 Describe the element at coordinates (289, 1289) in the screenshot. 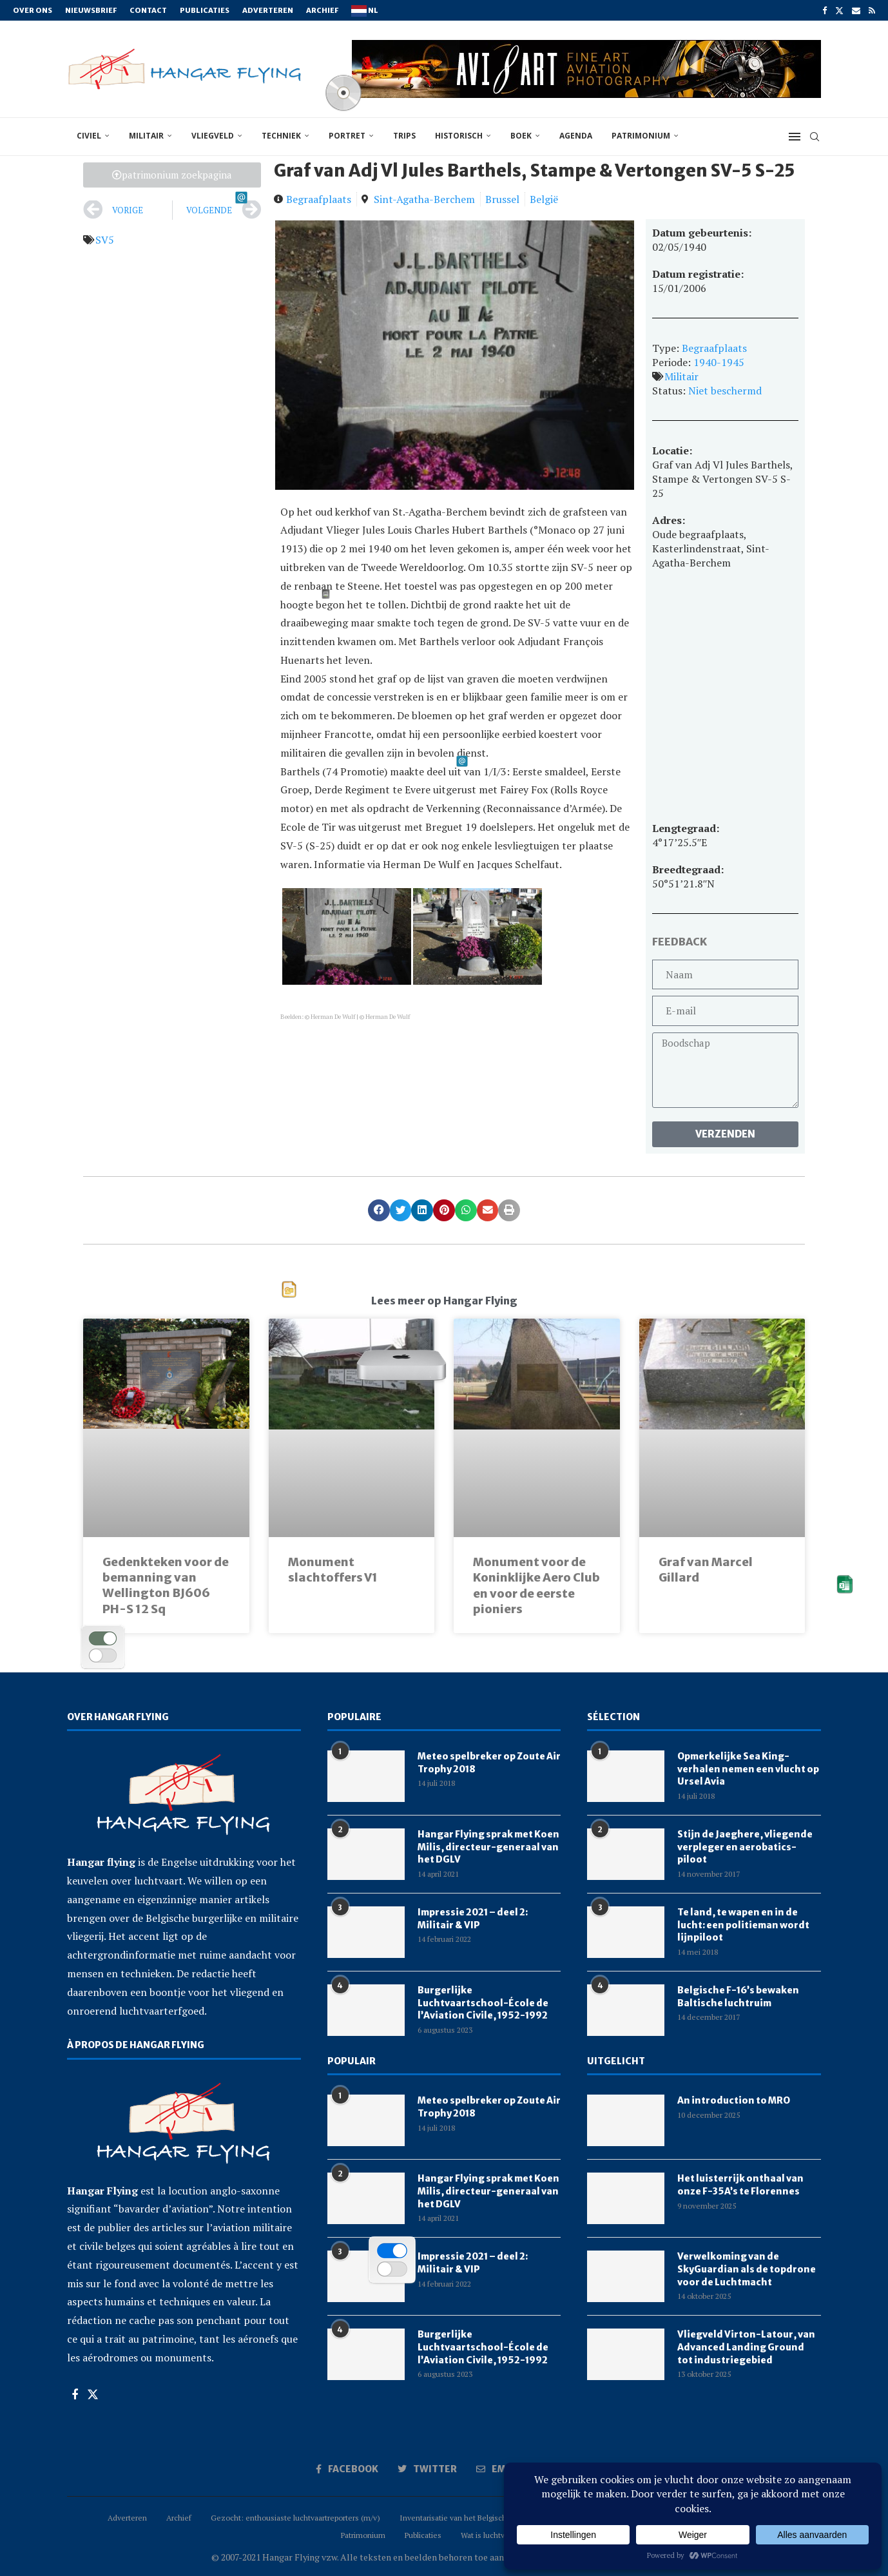

I see `open a graphics template file` at that location.